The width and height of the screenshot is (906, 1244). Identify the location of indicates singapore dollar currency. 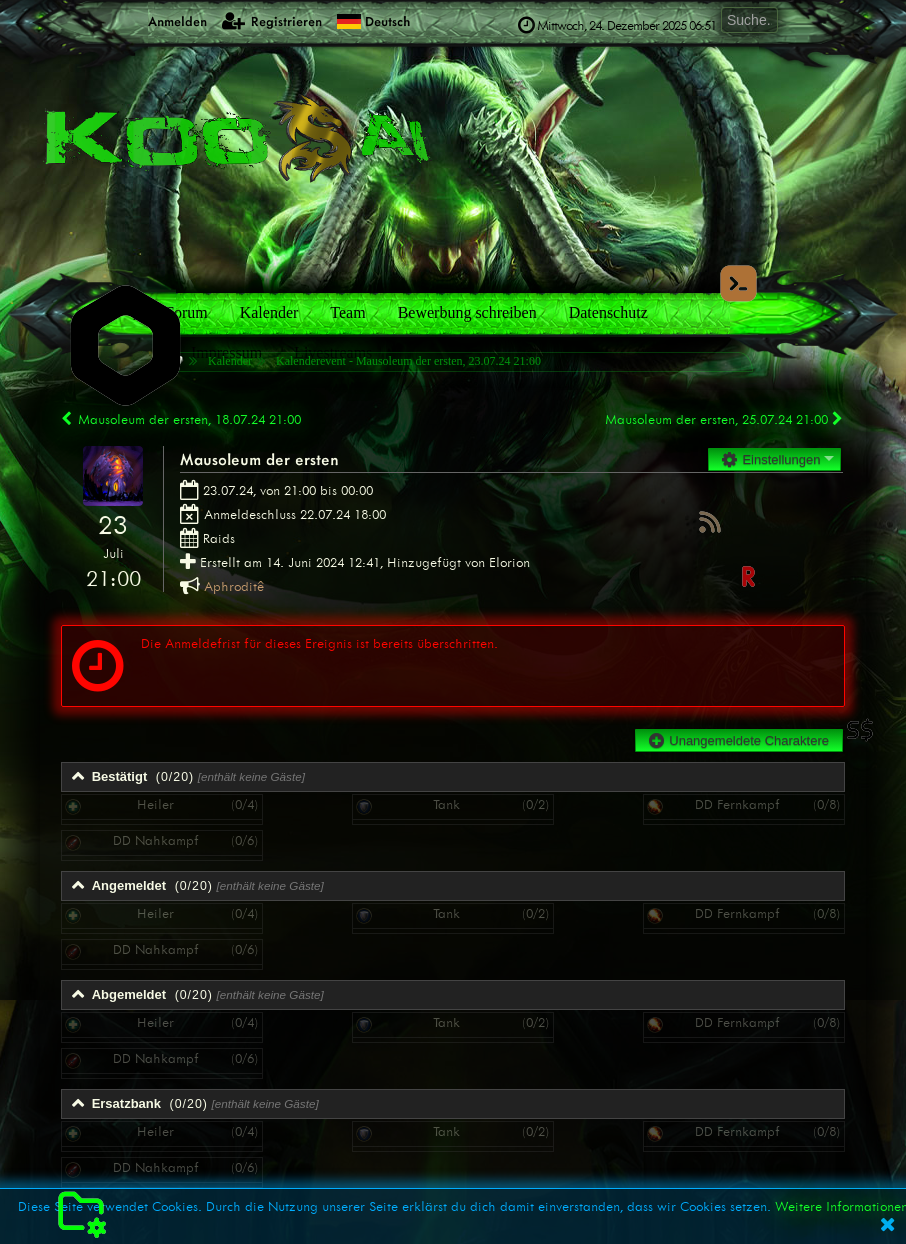
(860, 730).